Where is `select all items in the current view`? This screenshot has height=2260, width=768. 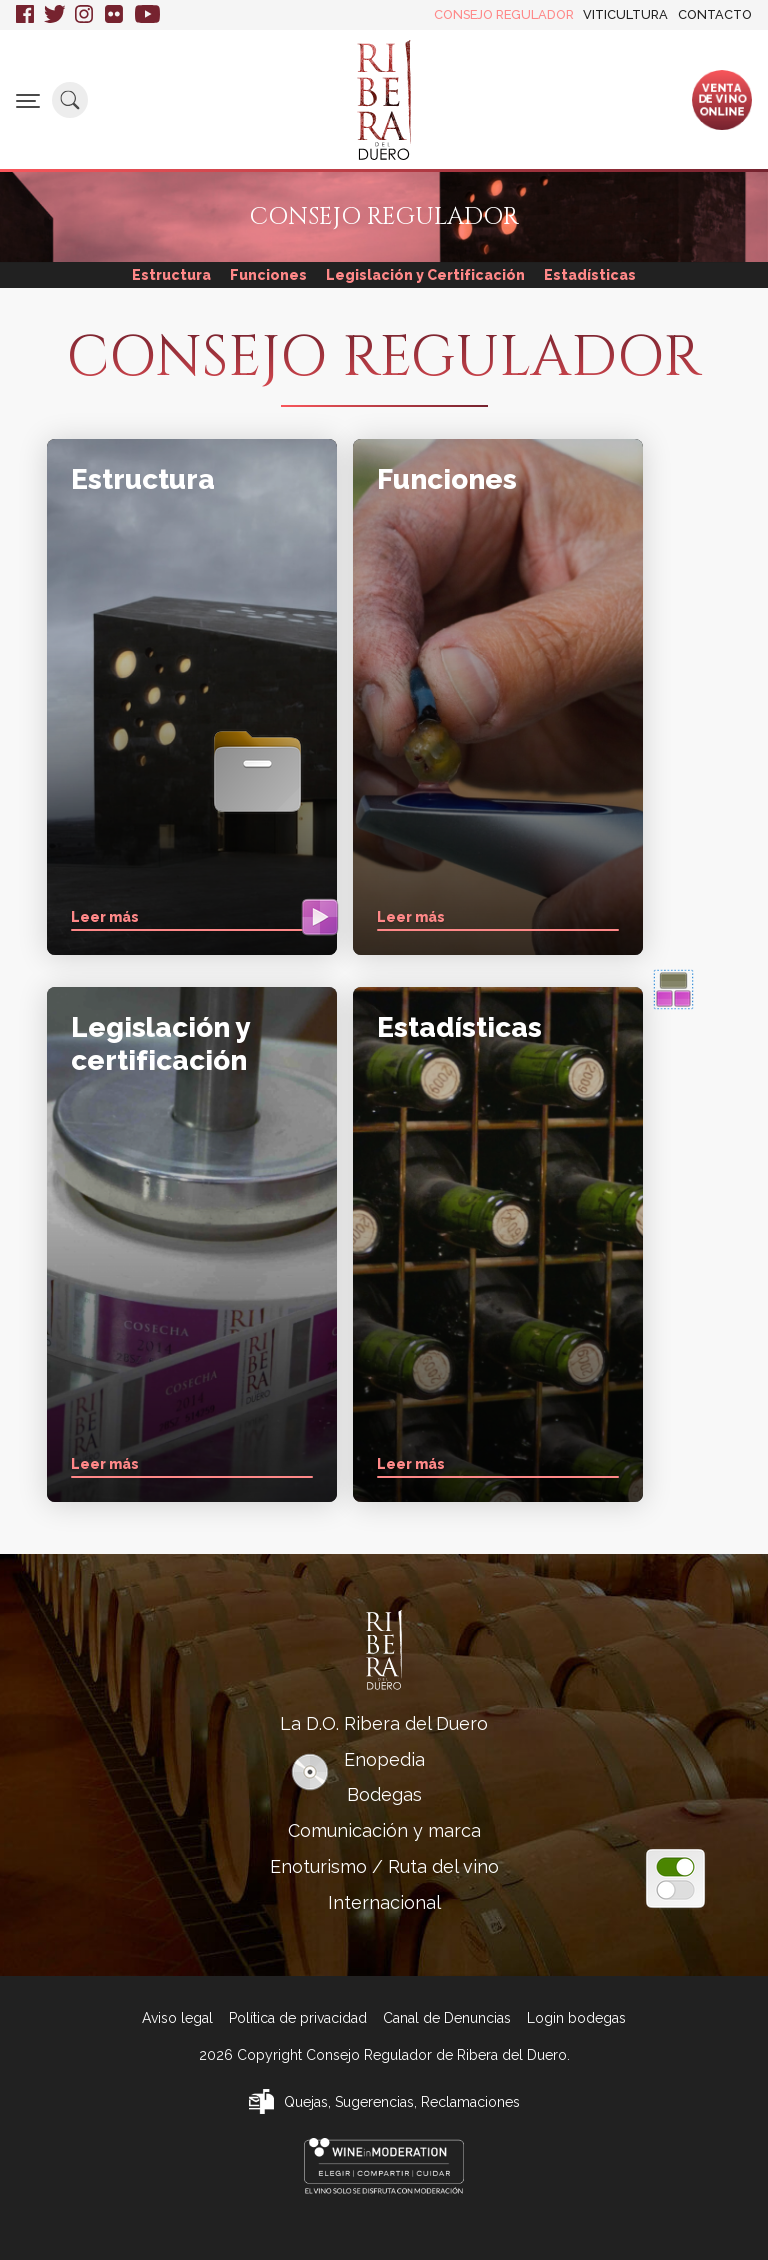 select all items in the current view is located at coordinates (673, 989).